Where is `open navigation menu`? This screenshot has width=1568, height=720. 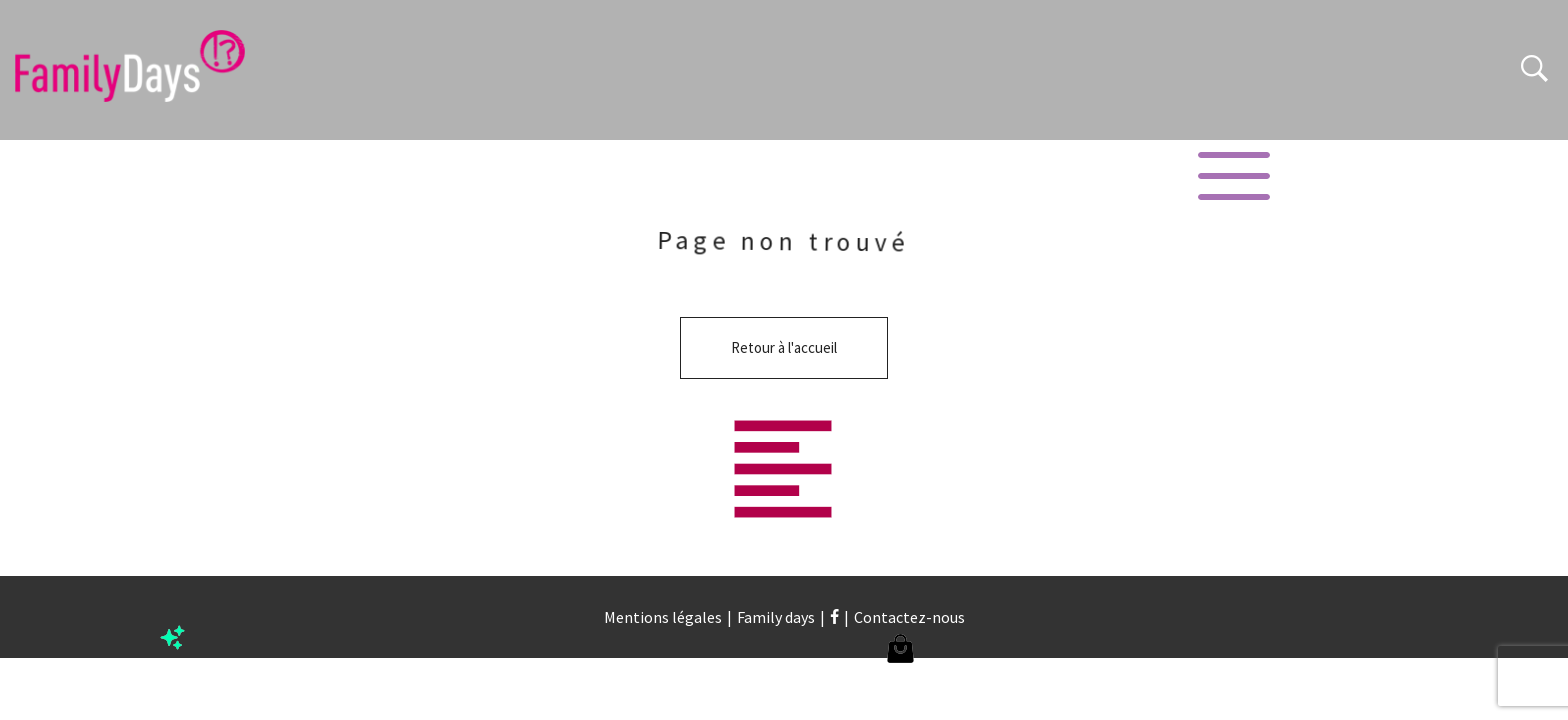 open navigation menu is located at coordinates (1234, 176).